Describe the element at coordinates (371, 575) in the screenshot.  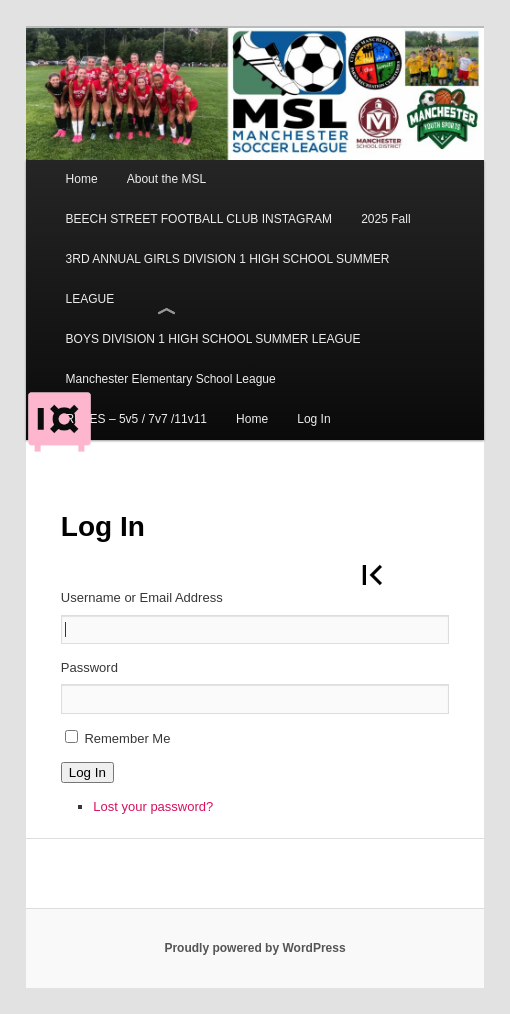
I see `skip to previous track` at that location.